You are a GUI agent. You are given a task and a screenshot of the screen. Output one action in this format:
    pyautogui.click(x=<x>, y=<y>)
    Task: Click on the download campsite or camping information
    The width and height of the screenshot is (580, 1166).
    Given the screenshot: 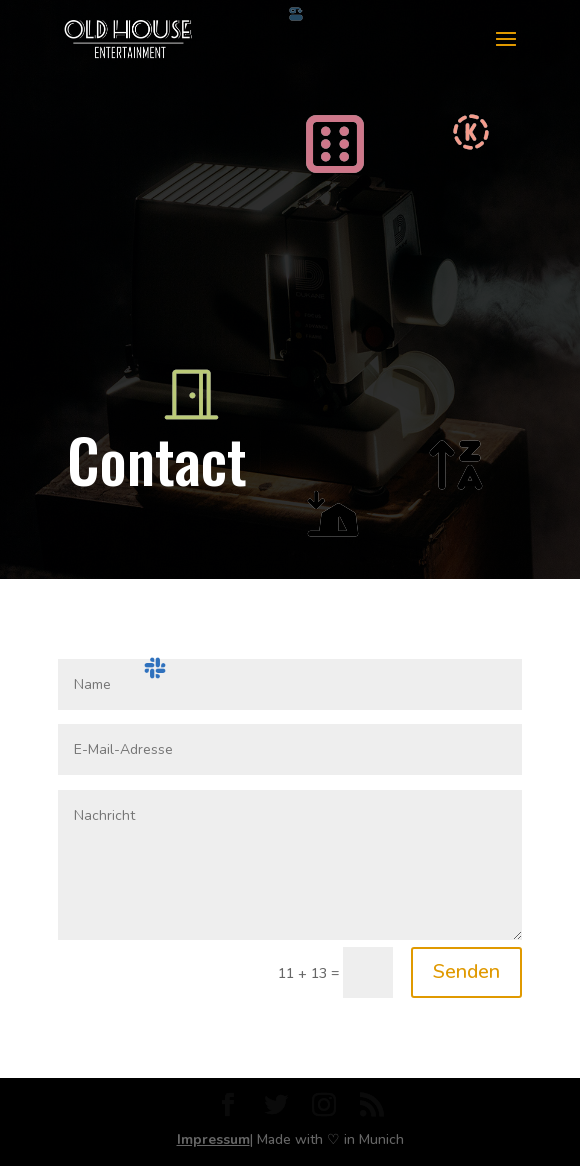 What is the action you would take?
    pyautogui.click(x=333, y=514)
    